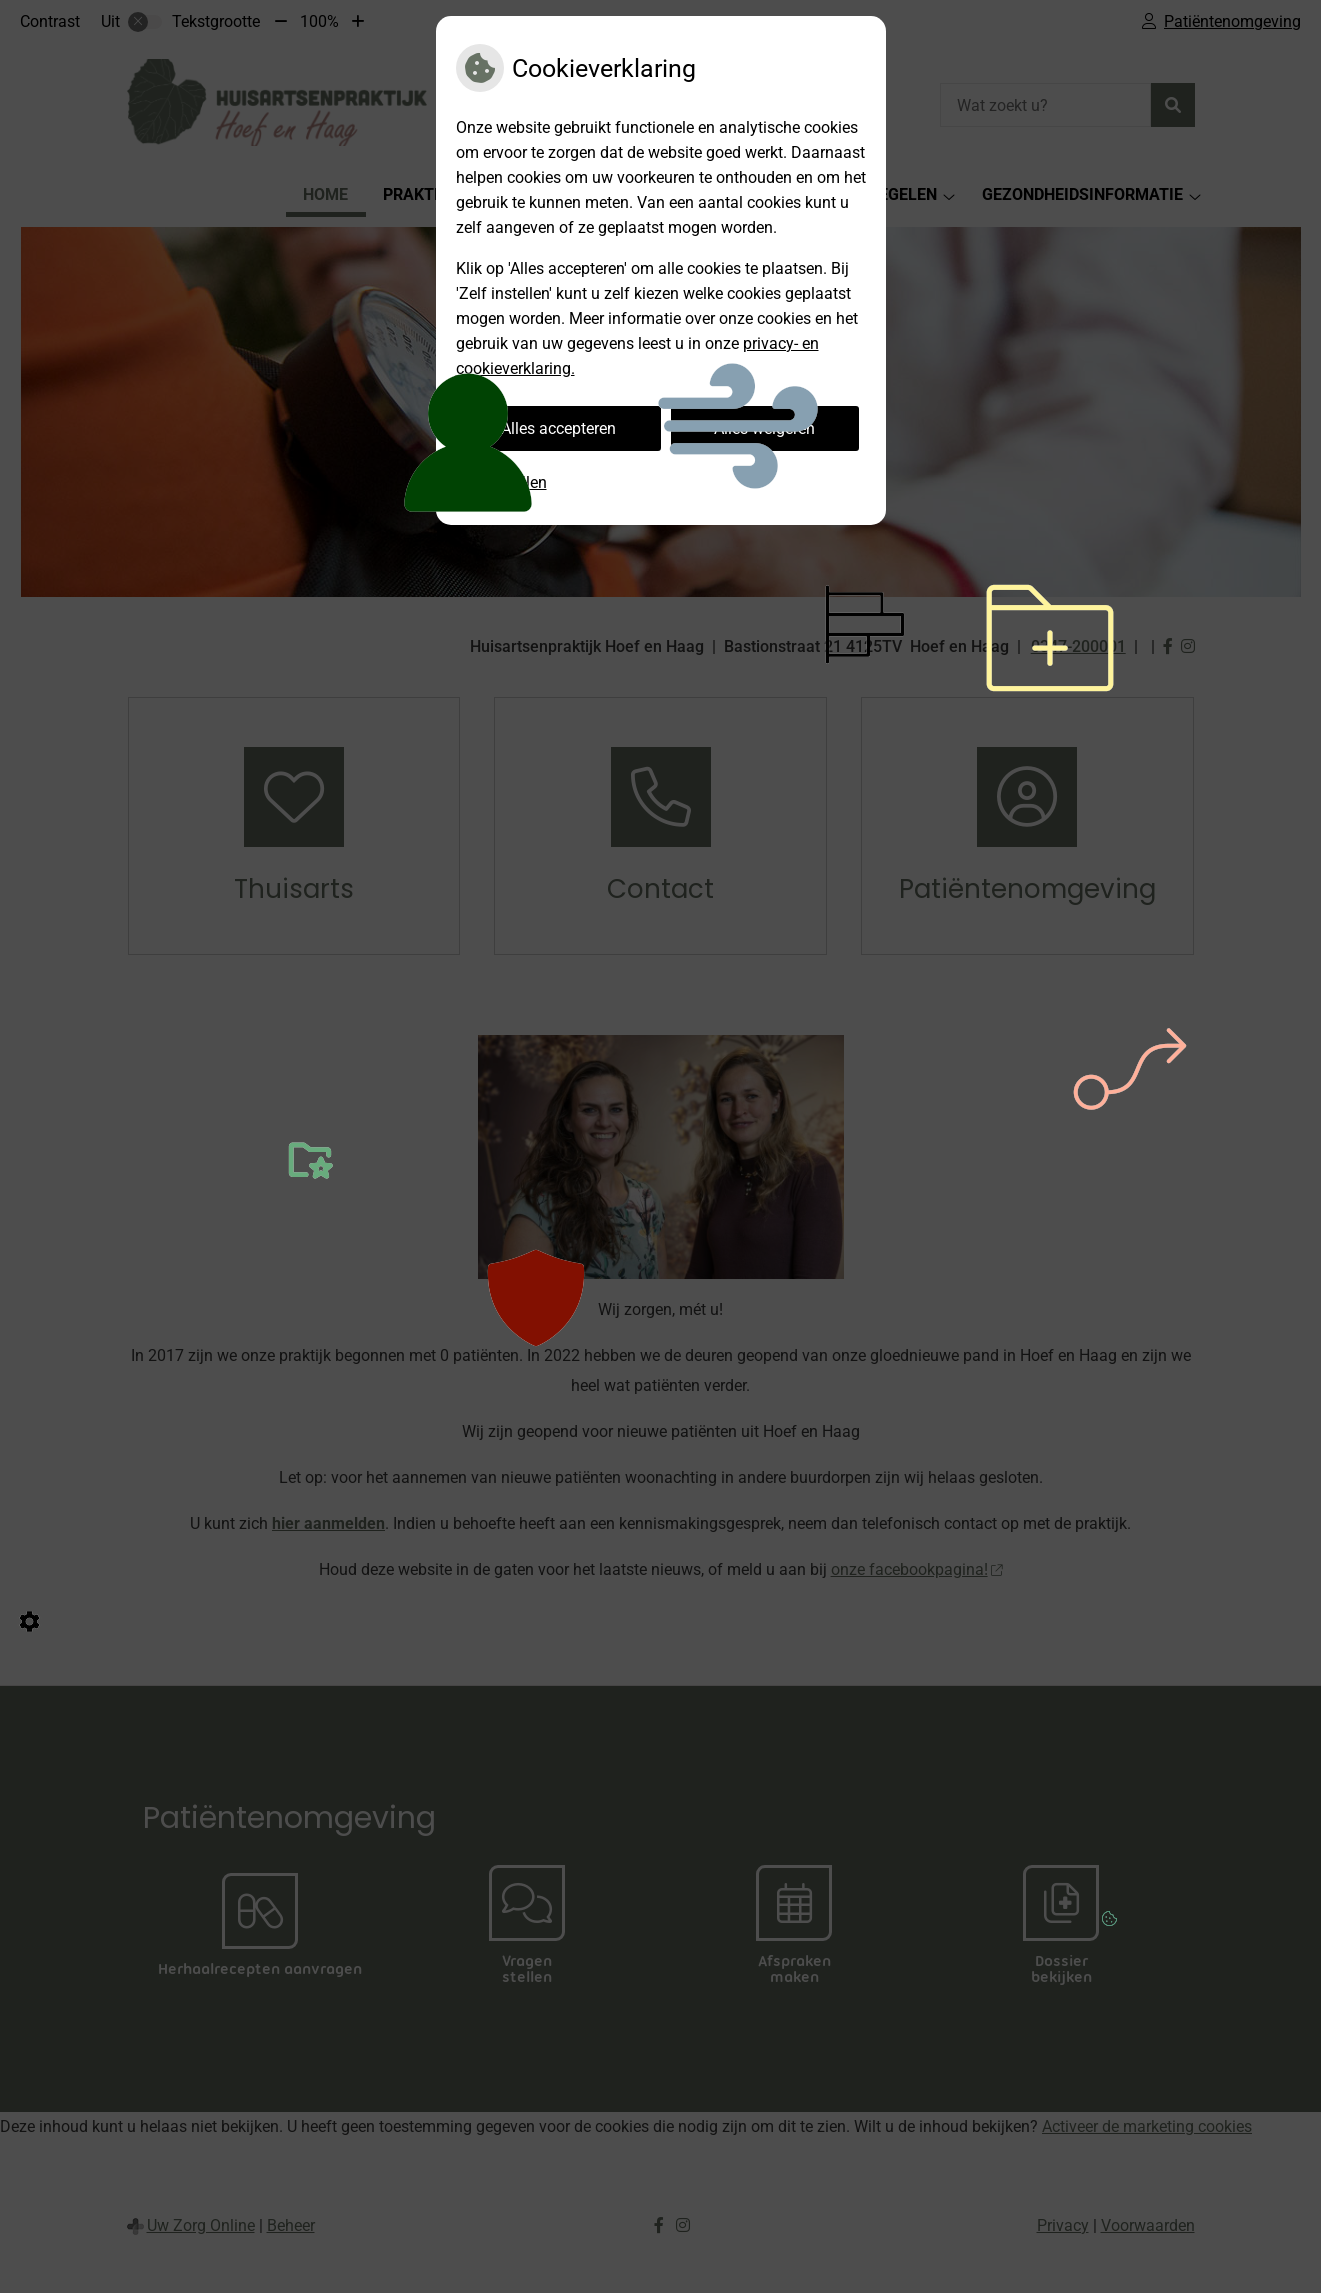  What do you see at coordinates (861, 624) in the screenshot?
I see `view horizontal bar chart data` at bounding box center [861, 624].